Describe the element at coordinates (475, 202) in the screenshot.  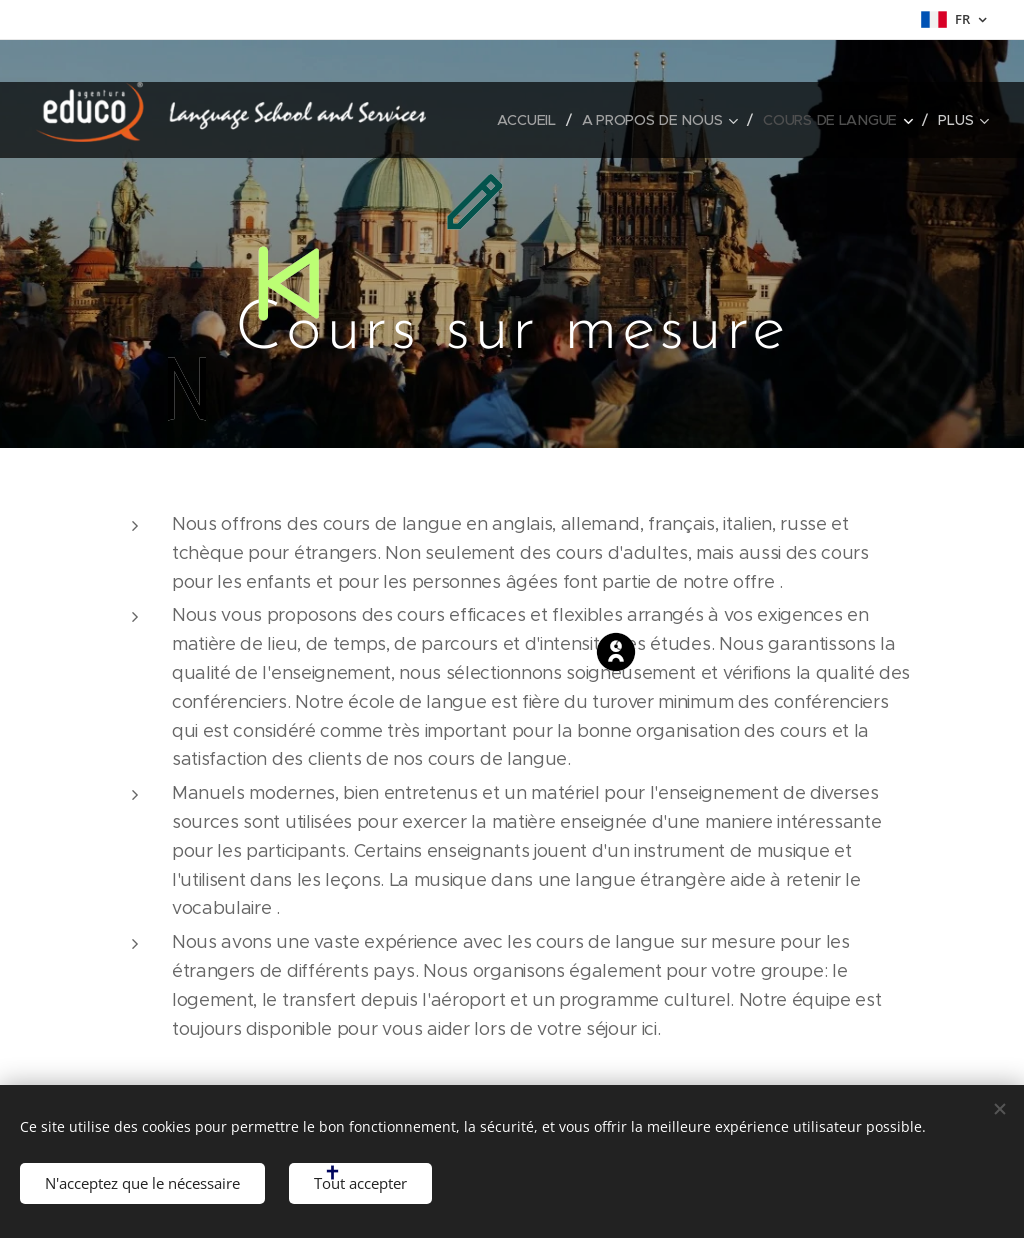
I see `edit content or text` at that location.